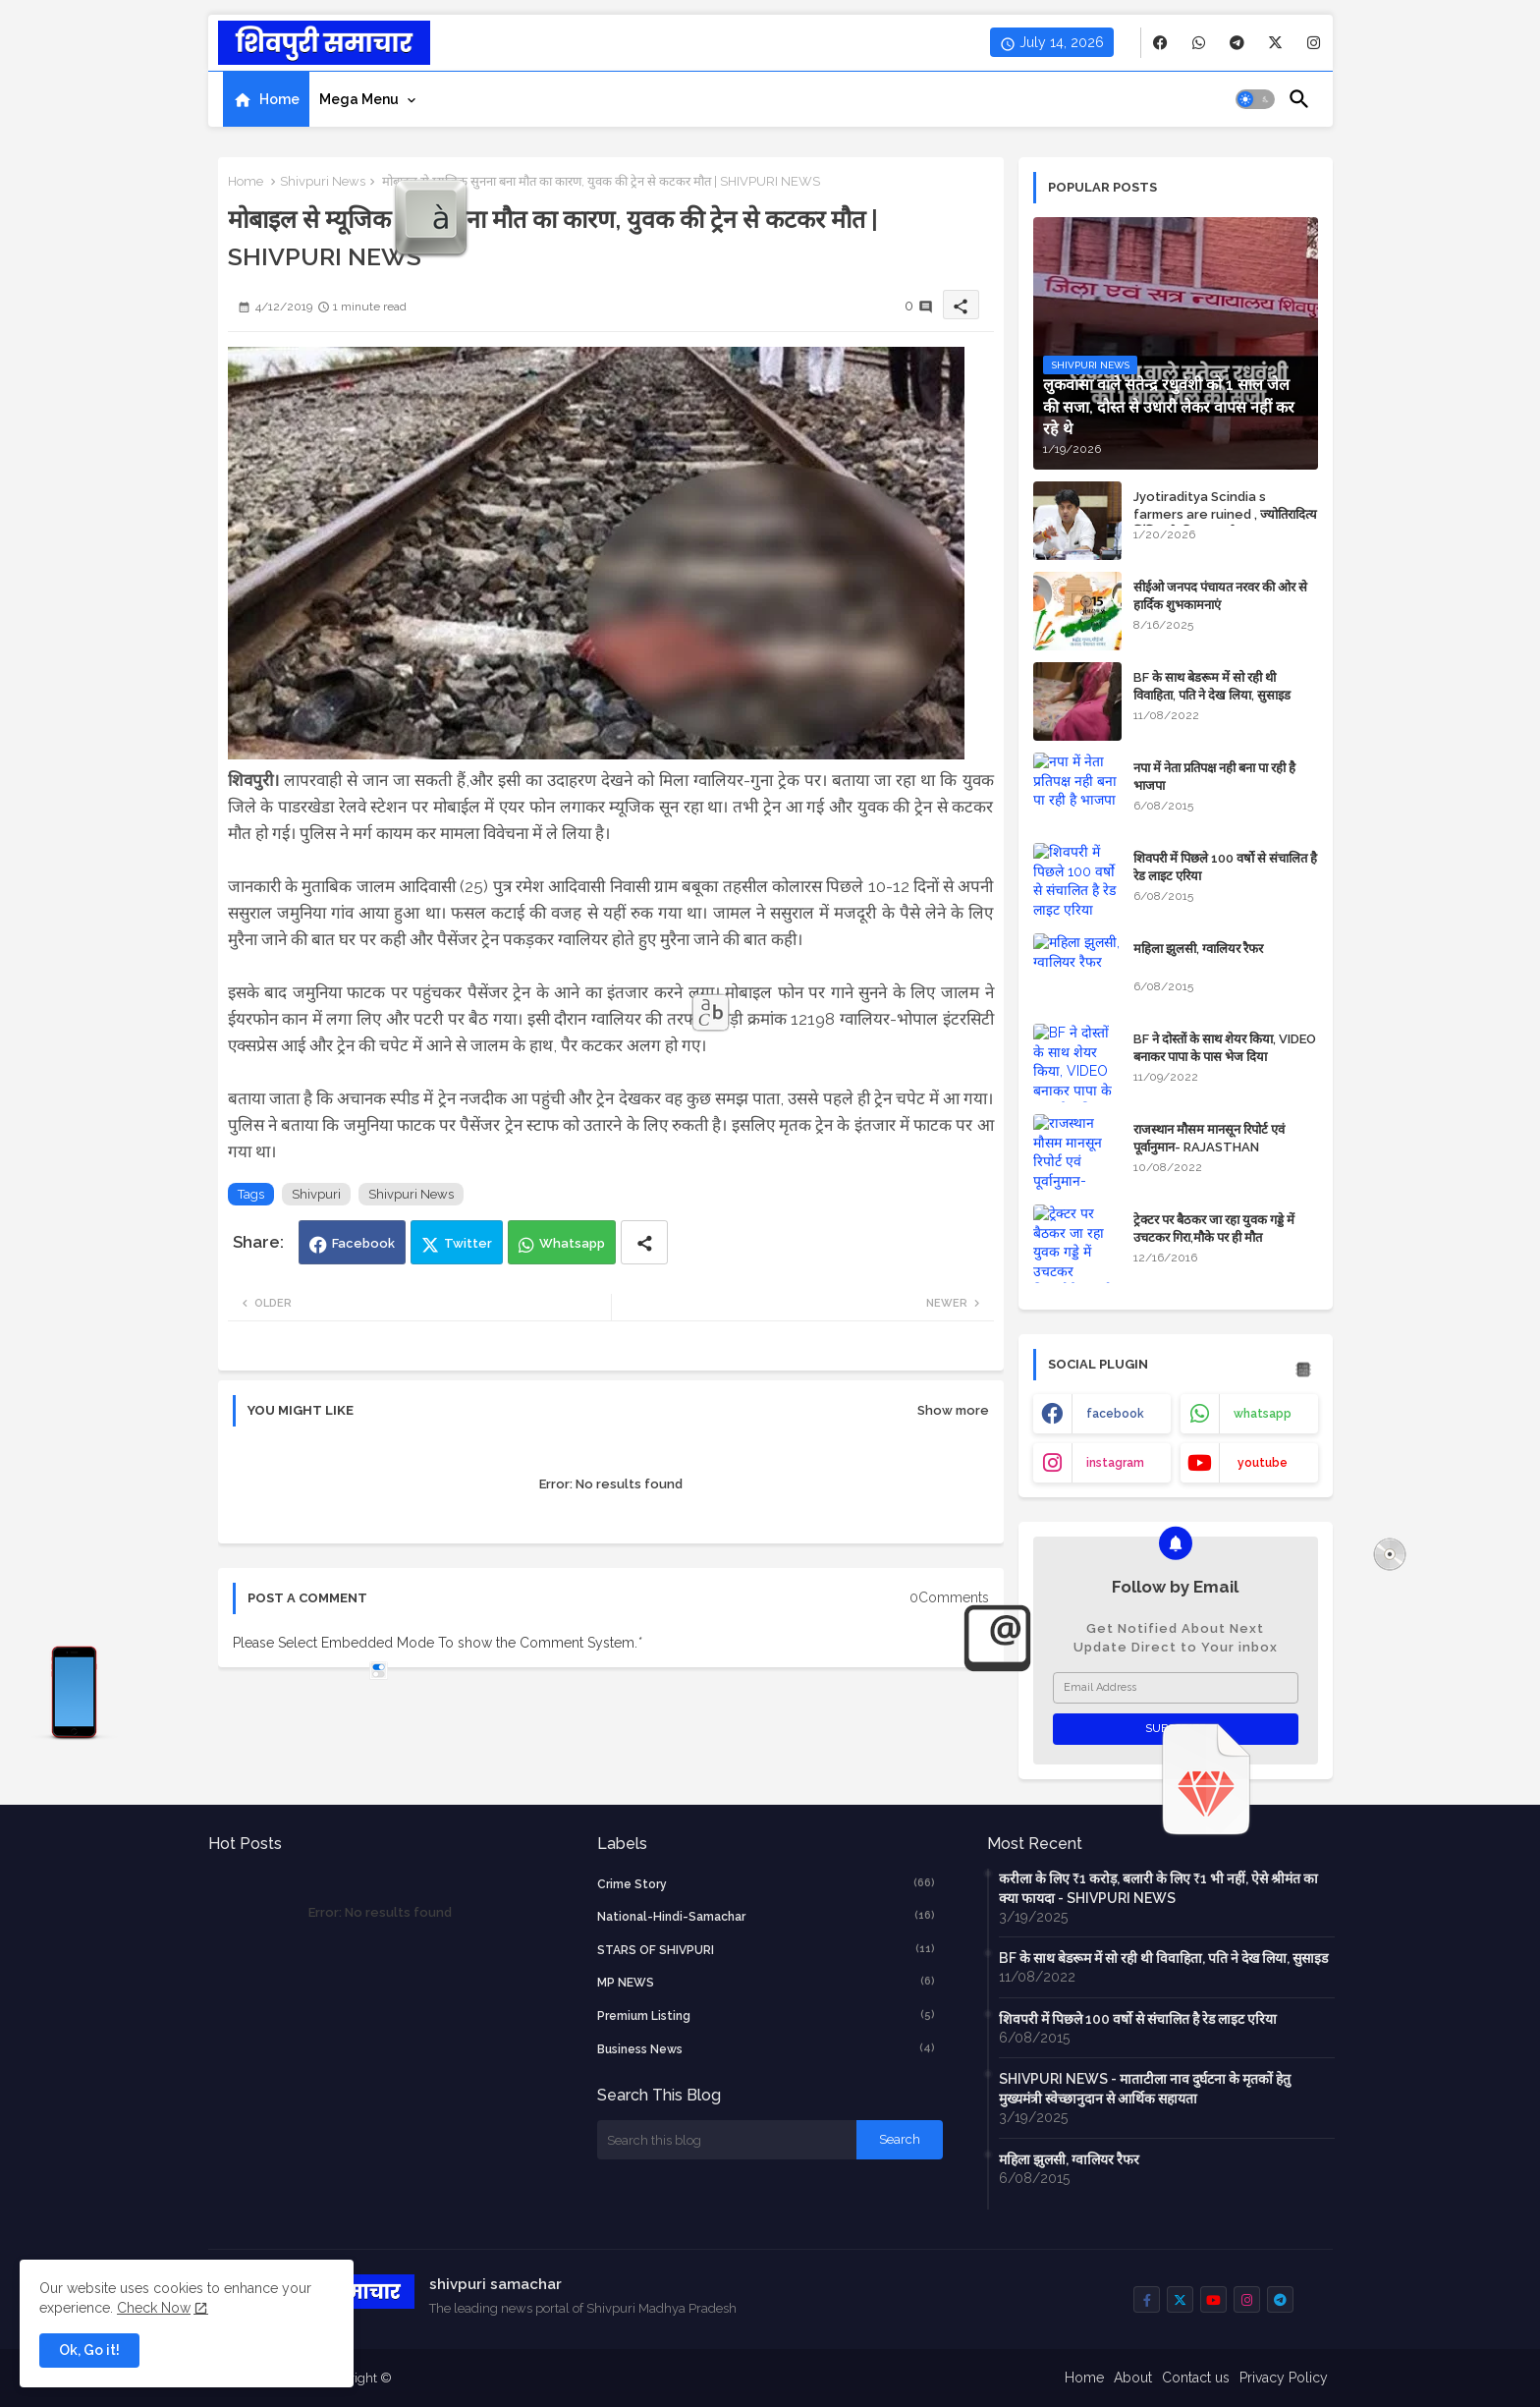  Describe the element at coordinates (74, 1693) in the screenshot. I see `iPhone 8 Plus device icon in red/product red color` at that location.